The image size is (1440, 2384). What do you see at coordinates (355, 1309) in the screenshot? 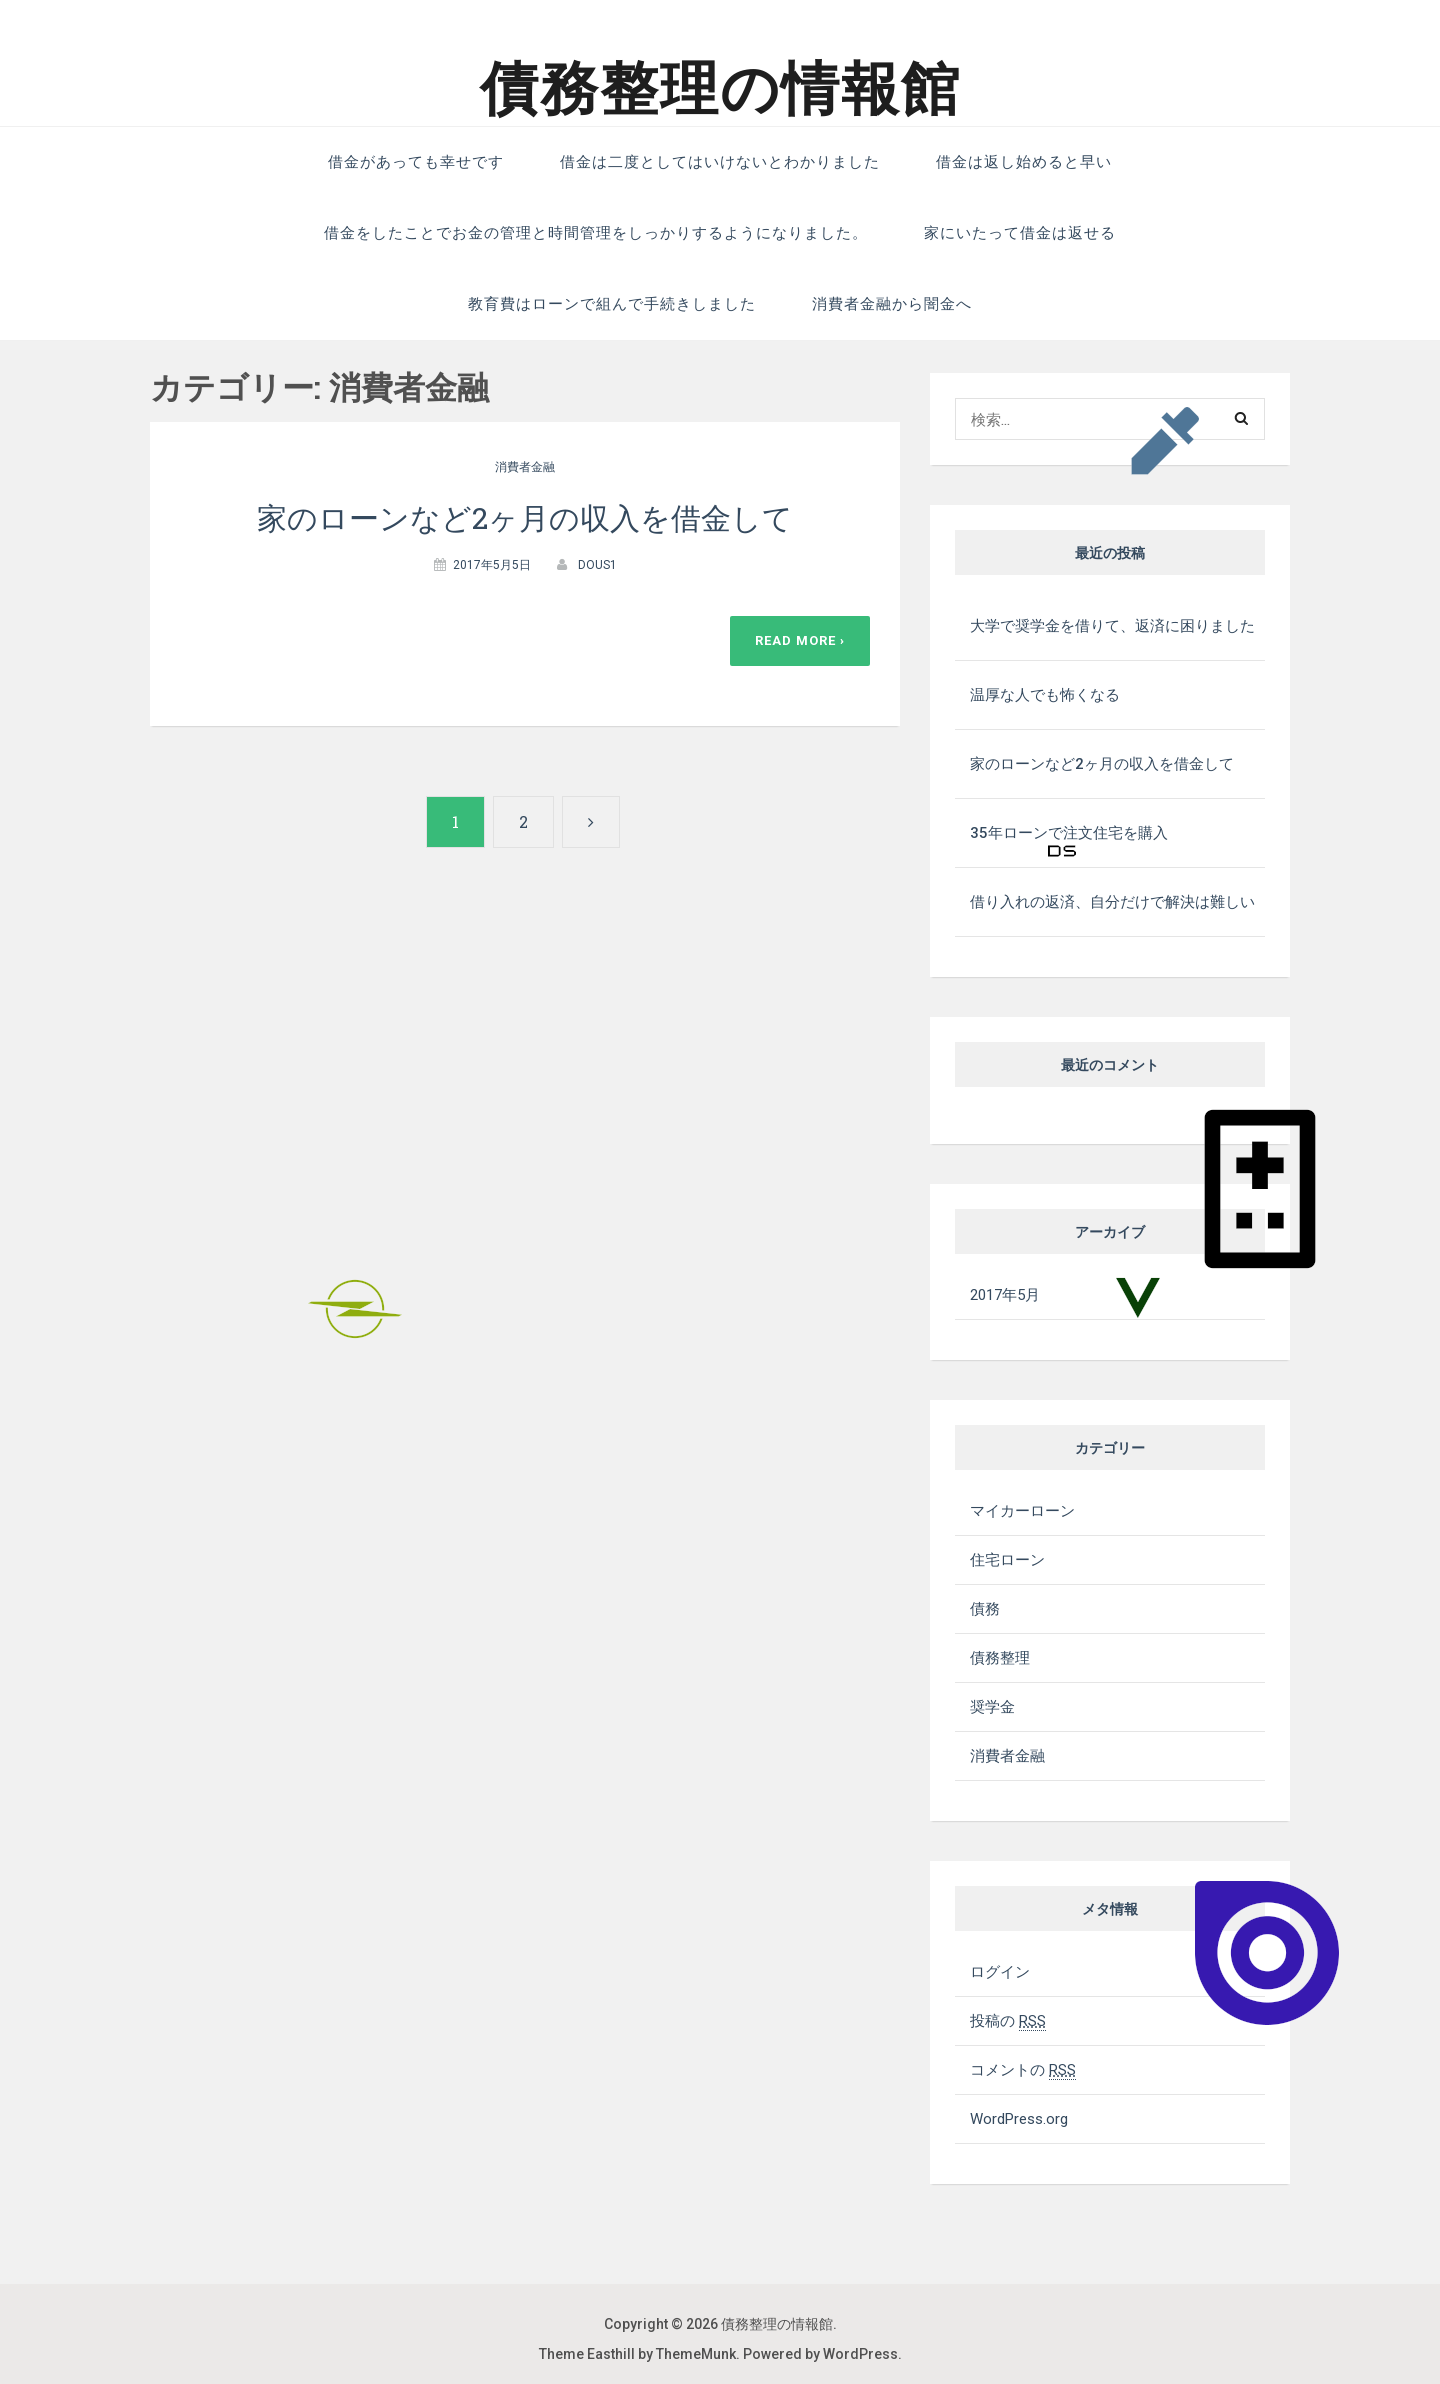
I see `opel brand logo` at bounding box center [355, 1309].